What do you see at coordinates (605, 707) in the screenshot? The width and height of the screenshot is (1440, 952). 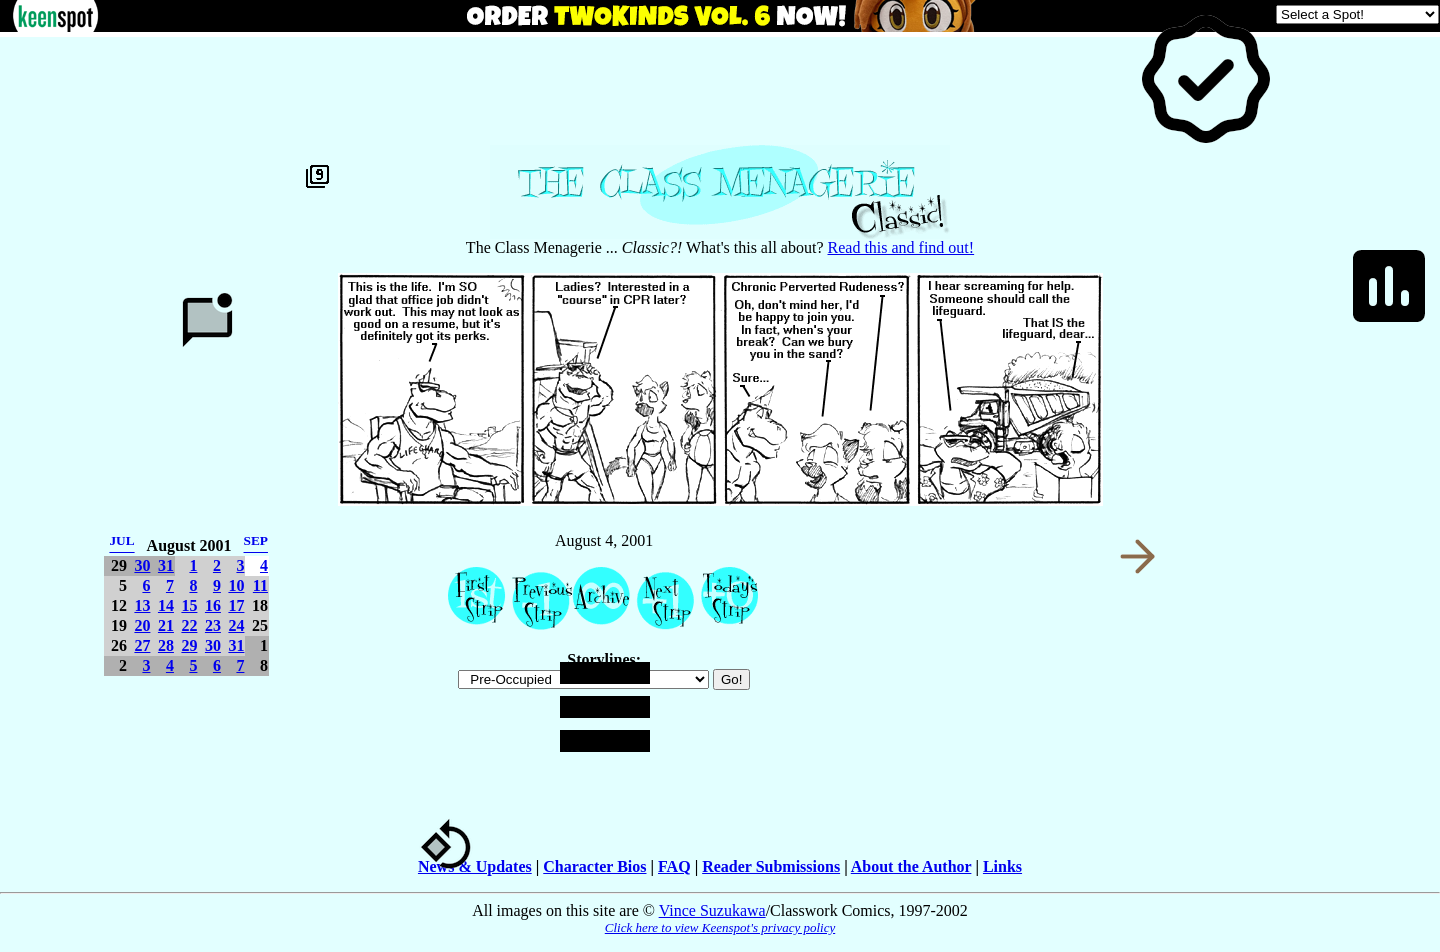 I see `view data in row format` at bounding box center [605, 707].